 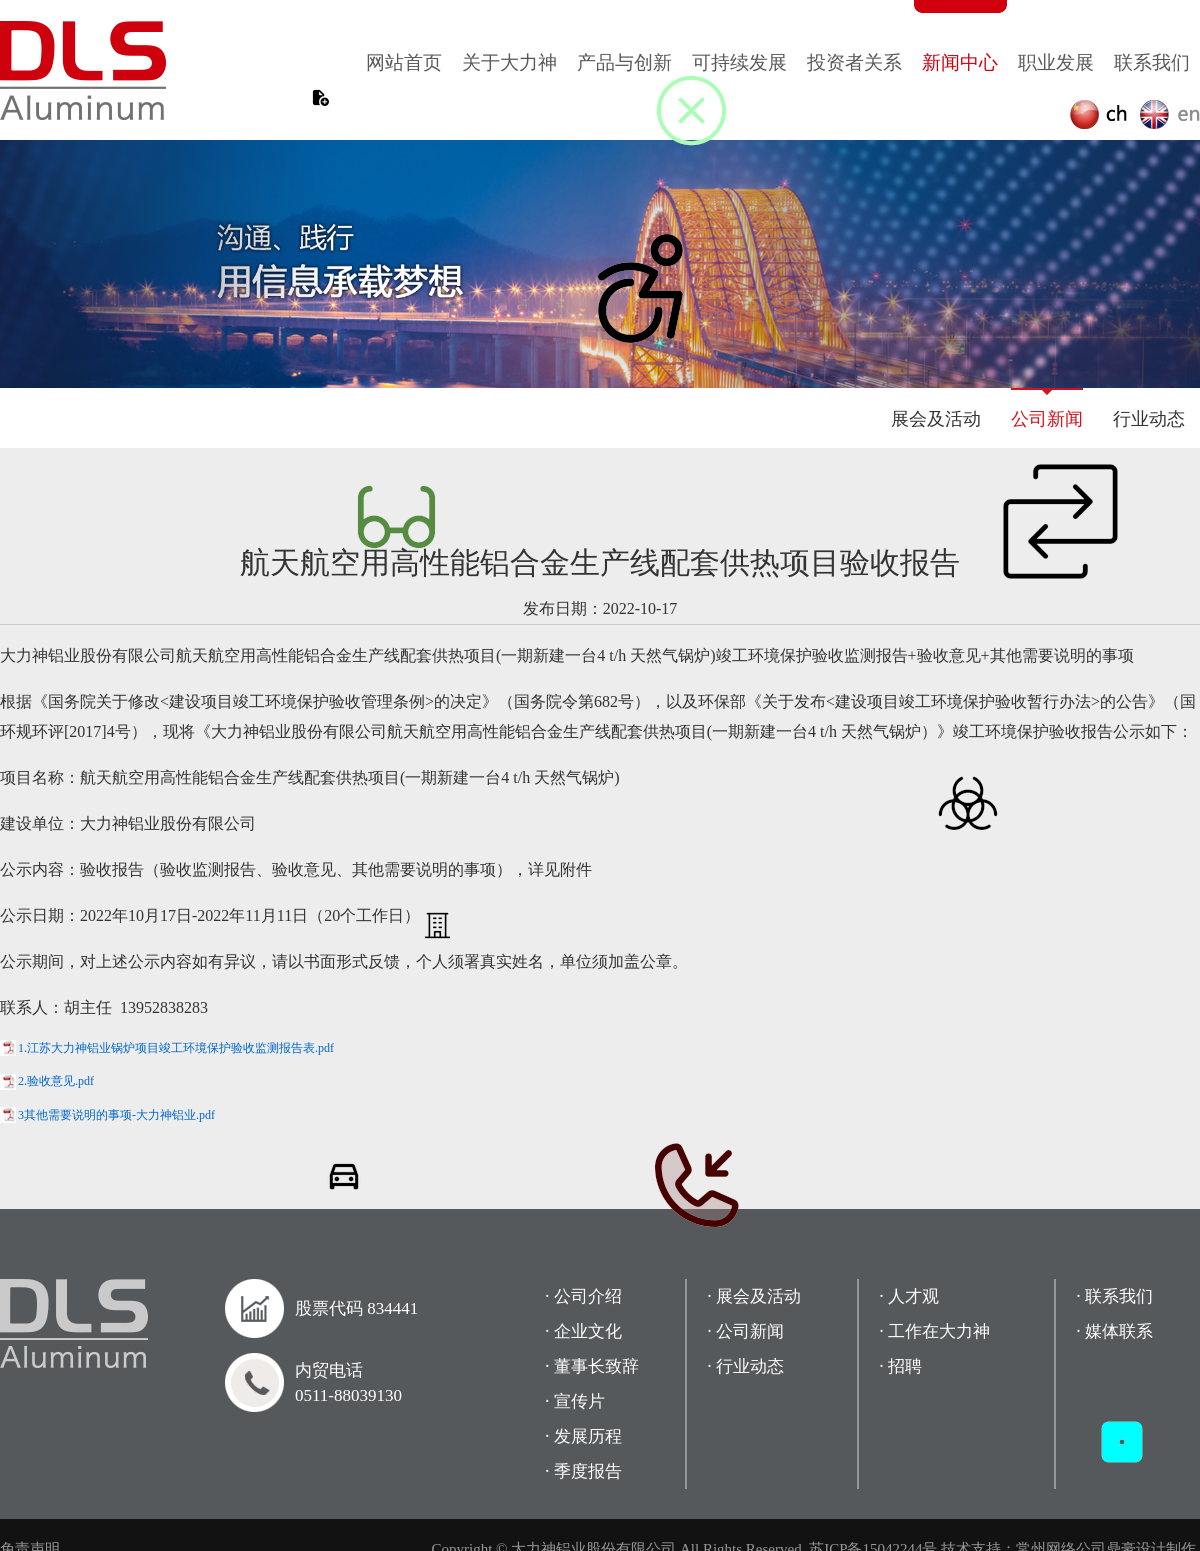 I want to click on toggle reading mode or reader view, so click(x=396, y=518).